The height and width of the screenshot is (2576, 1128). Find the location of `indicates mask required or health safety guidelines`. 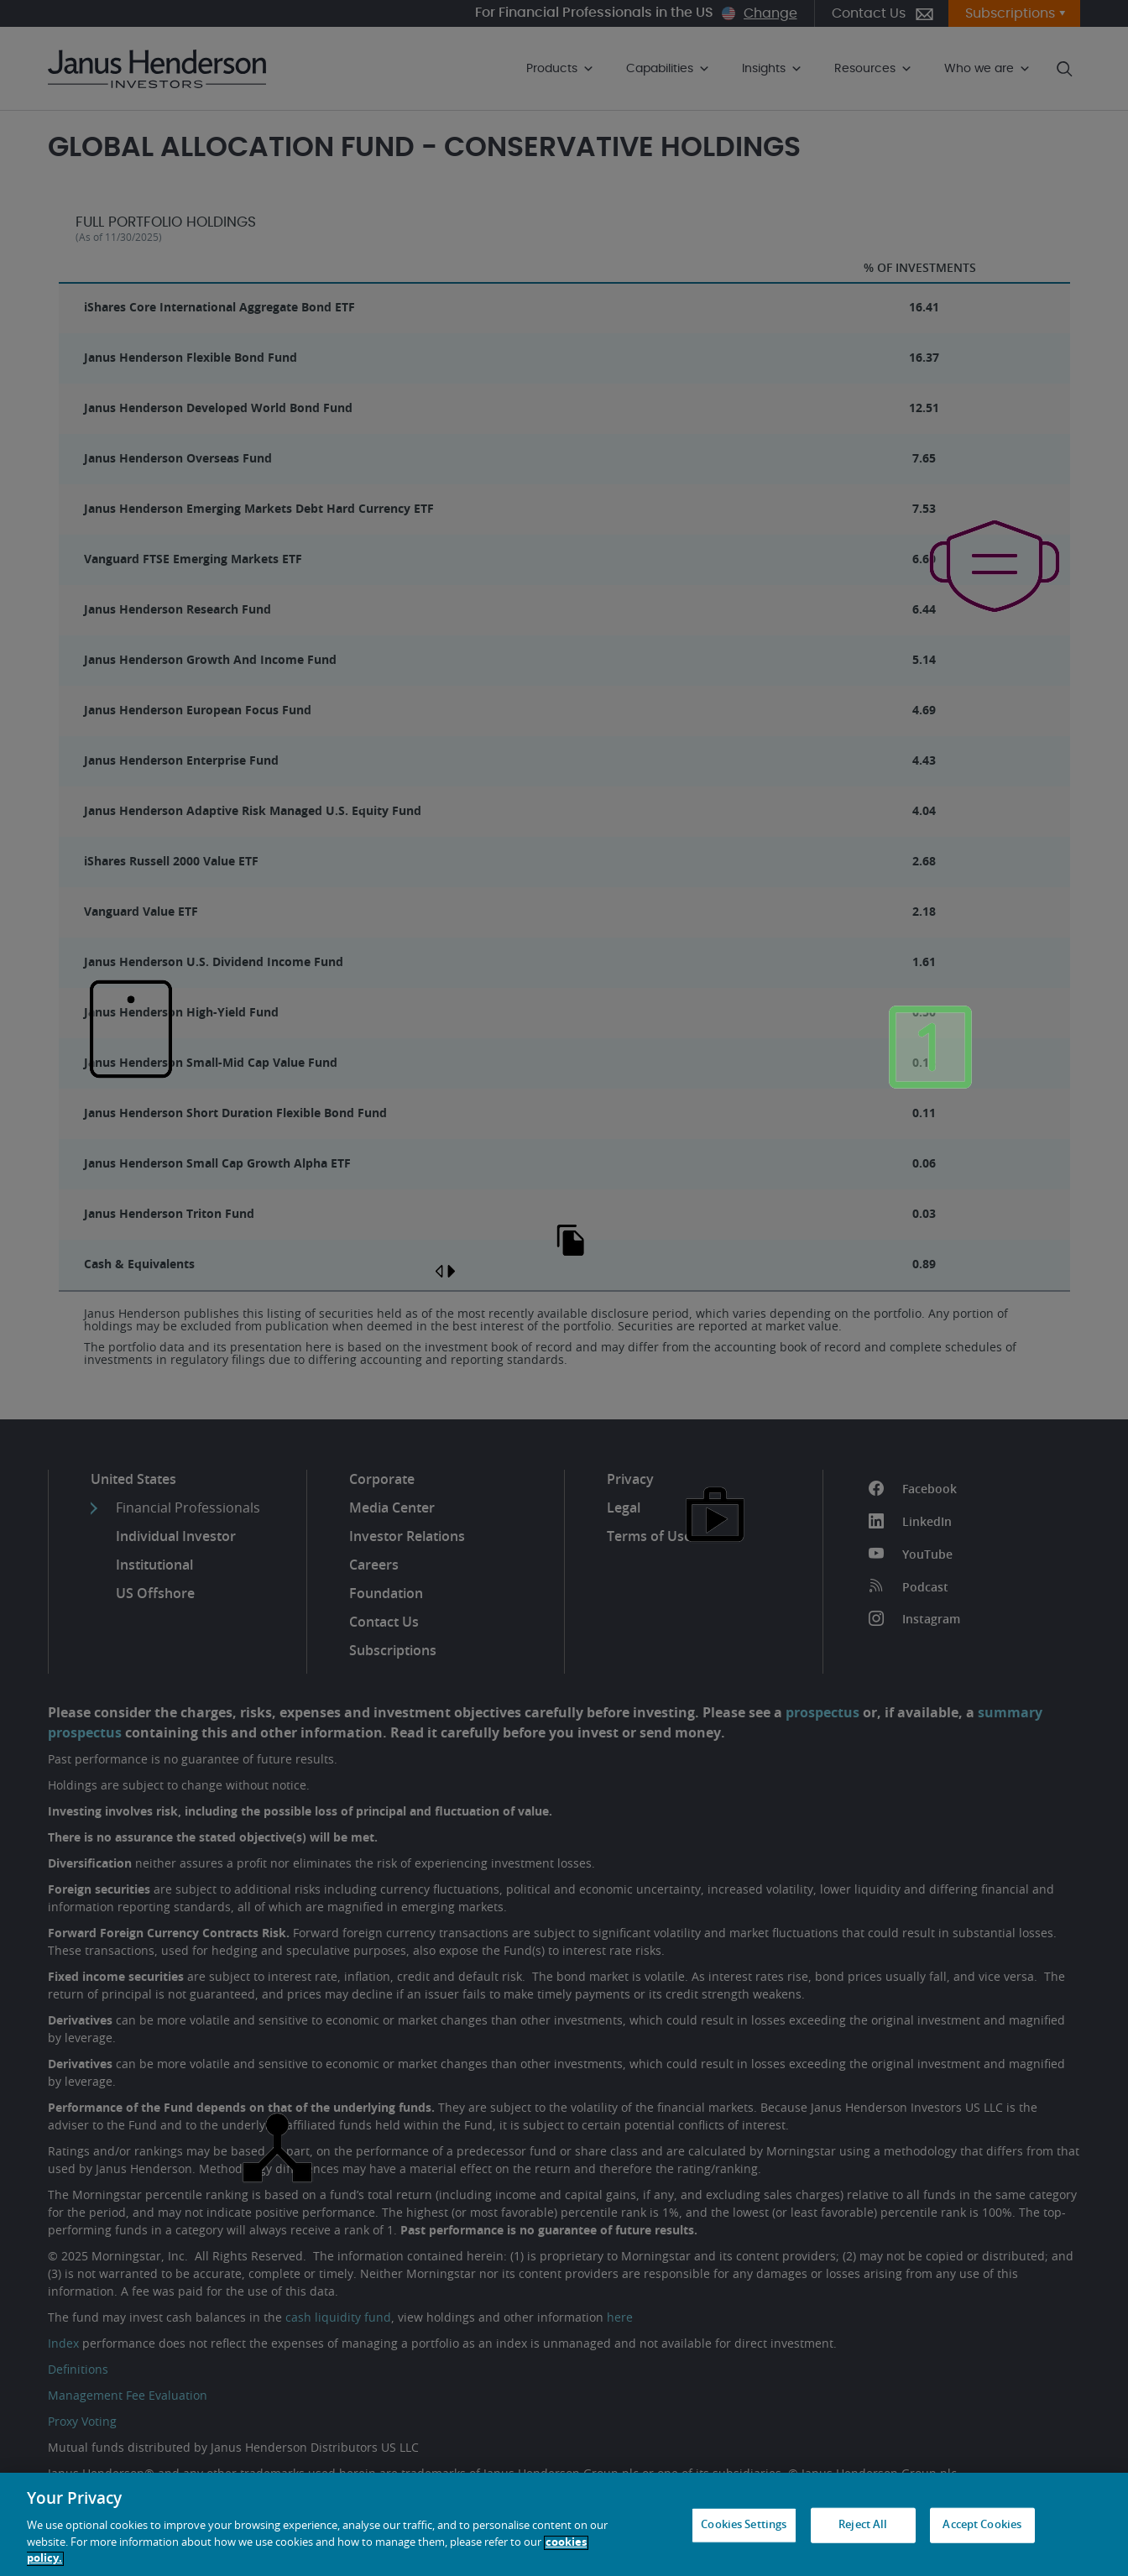

indicates mask required or health safety guidelines is located at coordinates (995, 568).